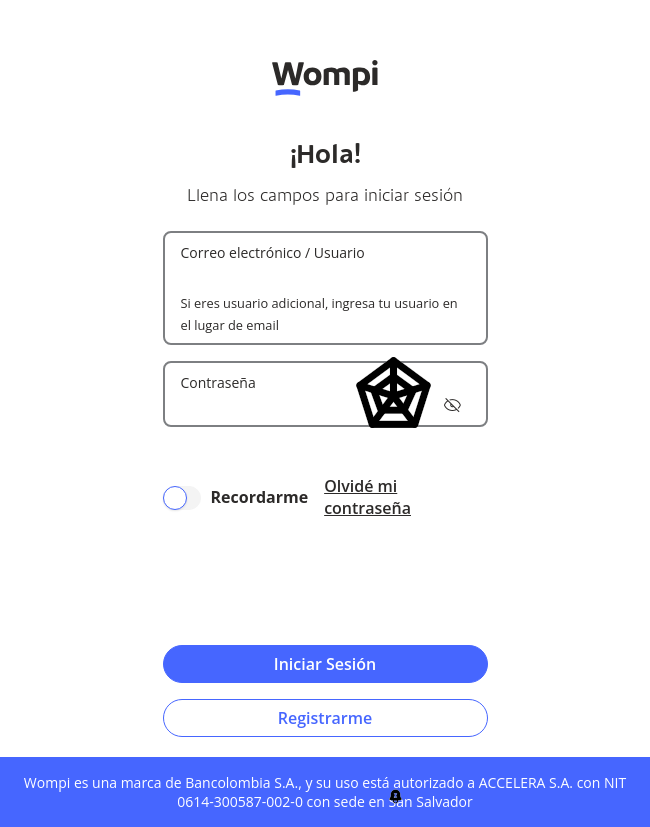 Image resolution: width=650 pixels, height=827 pixels. I want to click on view radar chart analytics, so click(393, 392).